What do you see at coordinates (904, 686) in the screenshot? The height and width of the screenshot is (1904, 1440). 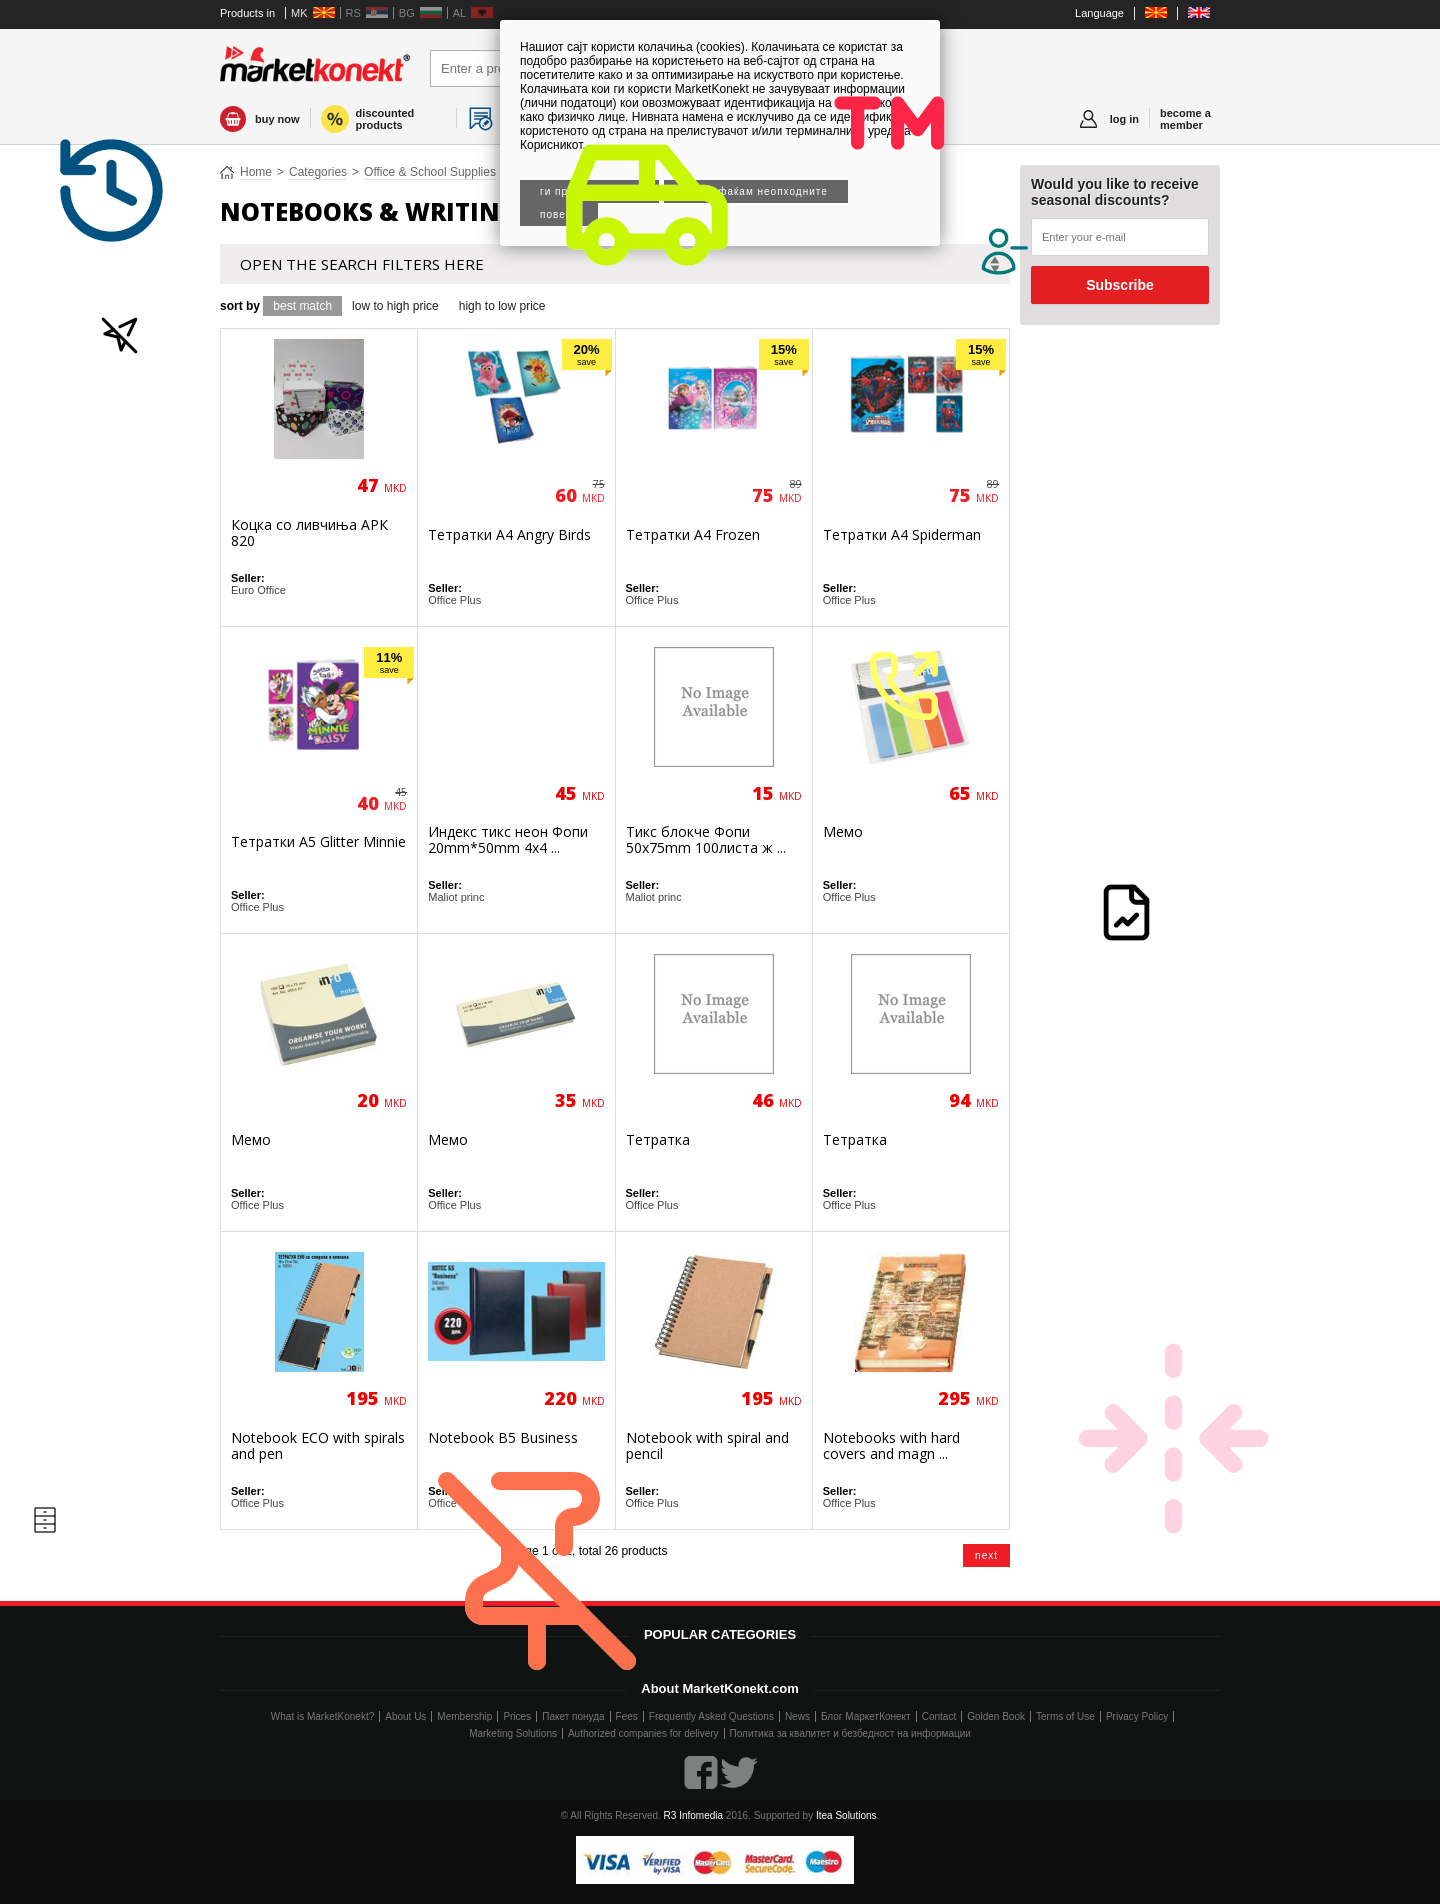 I see `make an outgoing call` at bounding box center [904, 686].